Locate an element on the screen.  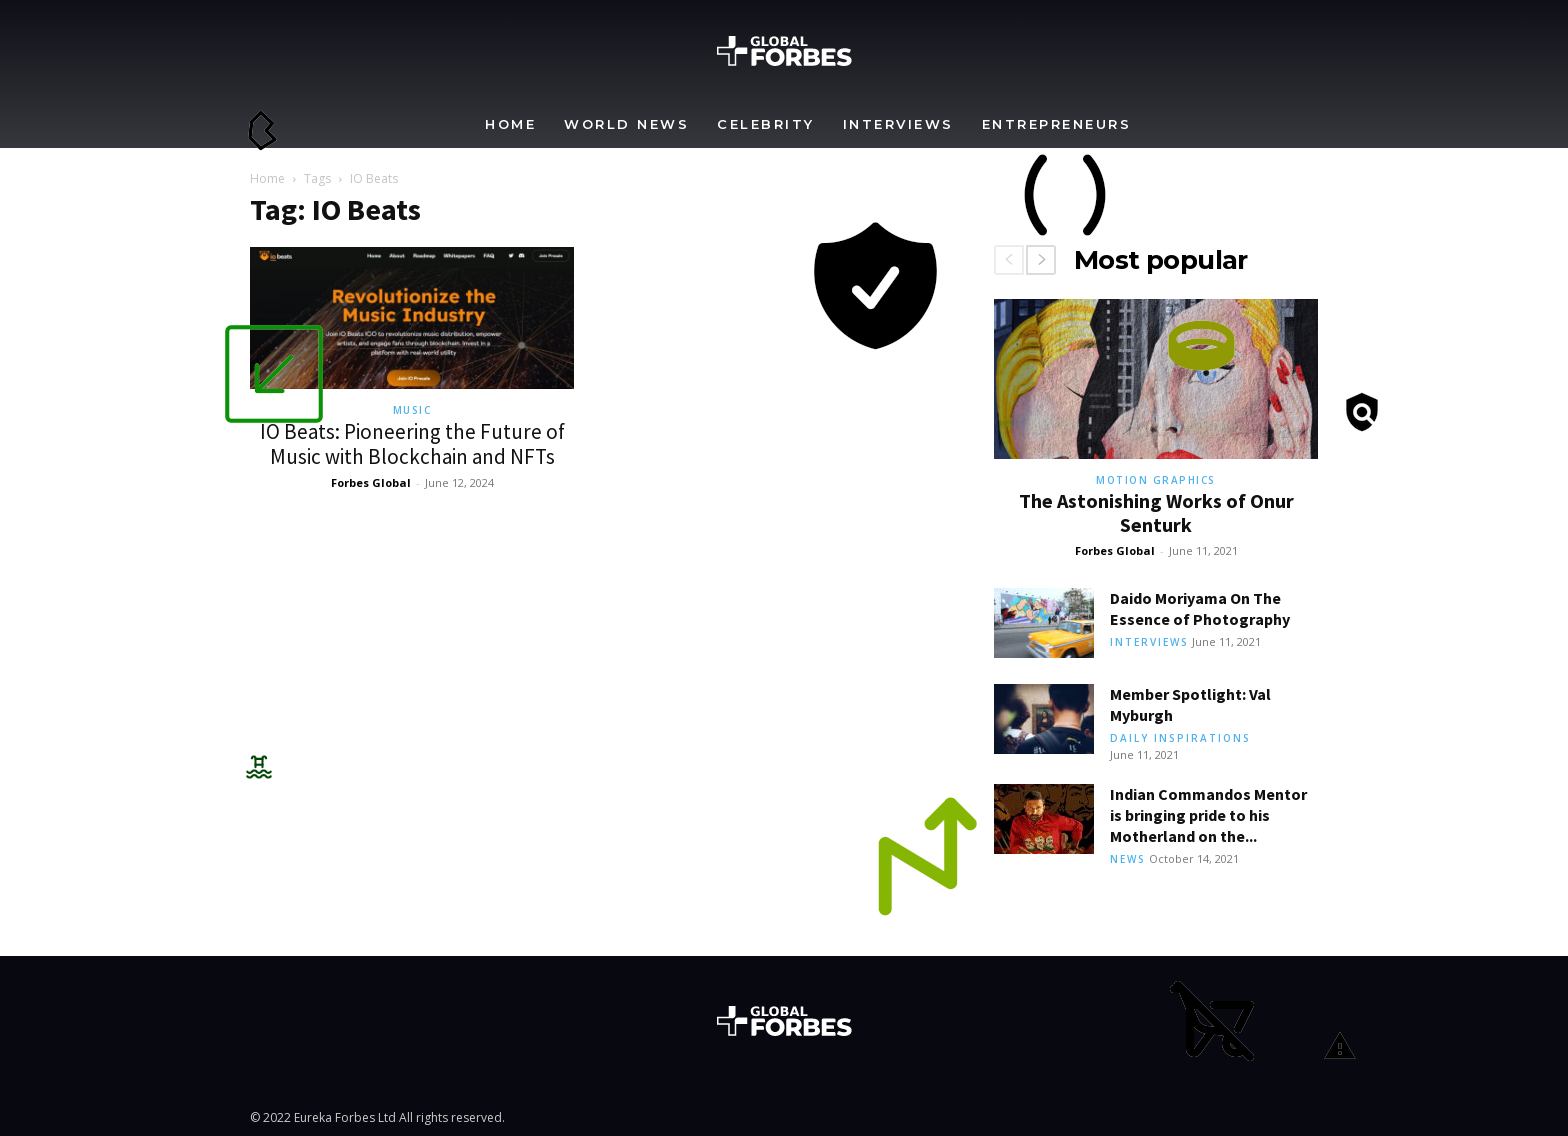
remove item from garden cart is located at coordinates (1214, 1021).